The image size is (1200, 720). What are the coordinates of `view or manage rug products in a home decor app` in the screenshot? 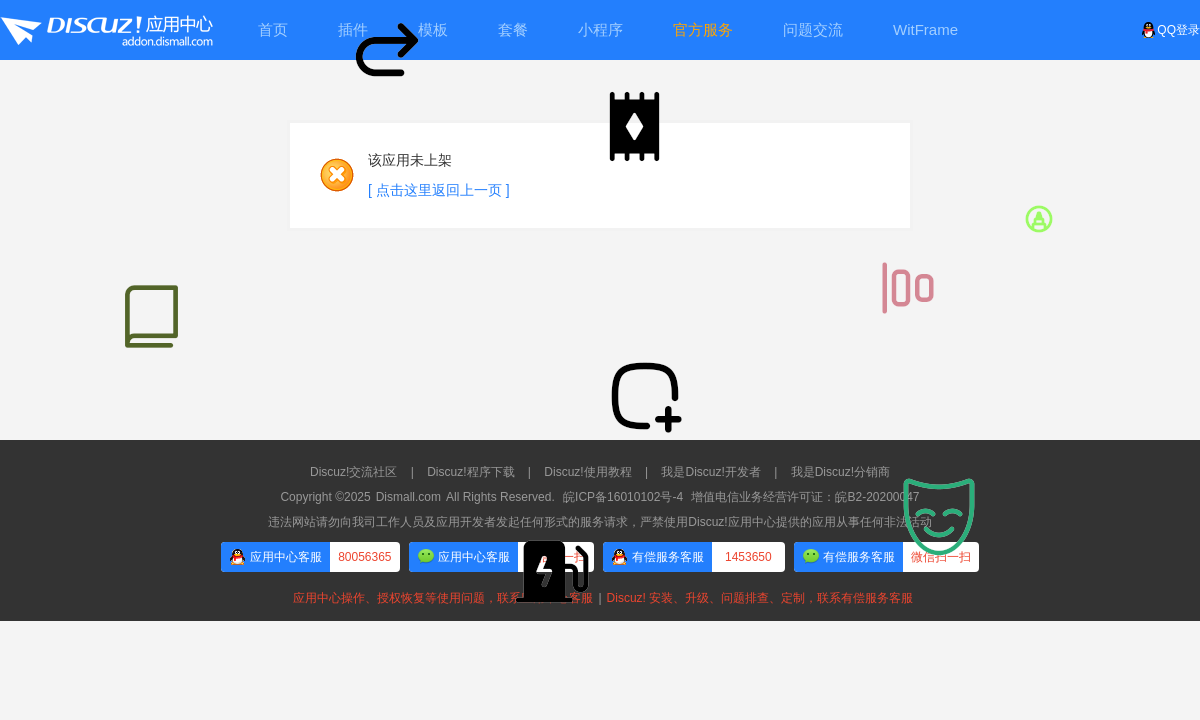 It's located at (634, 126).